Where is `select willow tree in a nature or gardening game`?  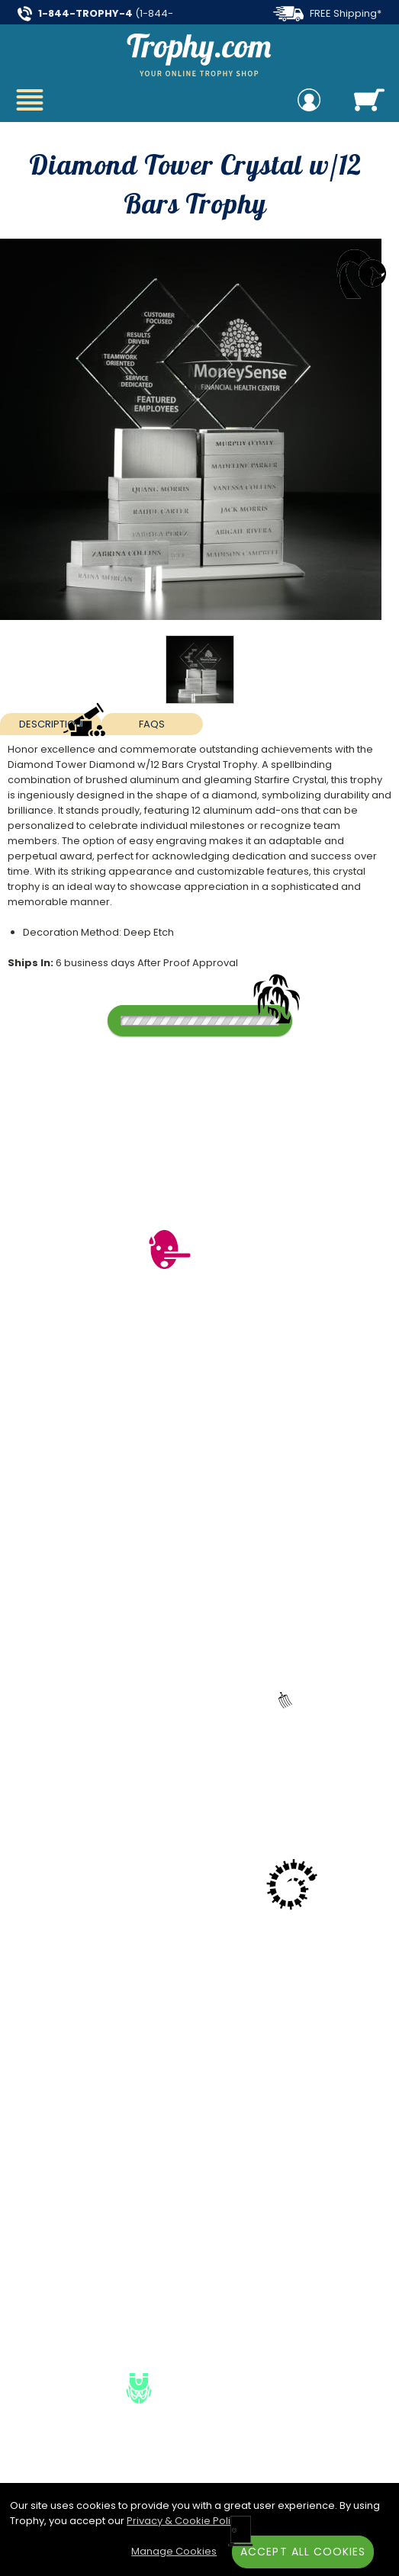 select willow tree in a nature or gardening game is located at coordinates (275, 999).